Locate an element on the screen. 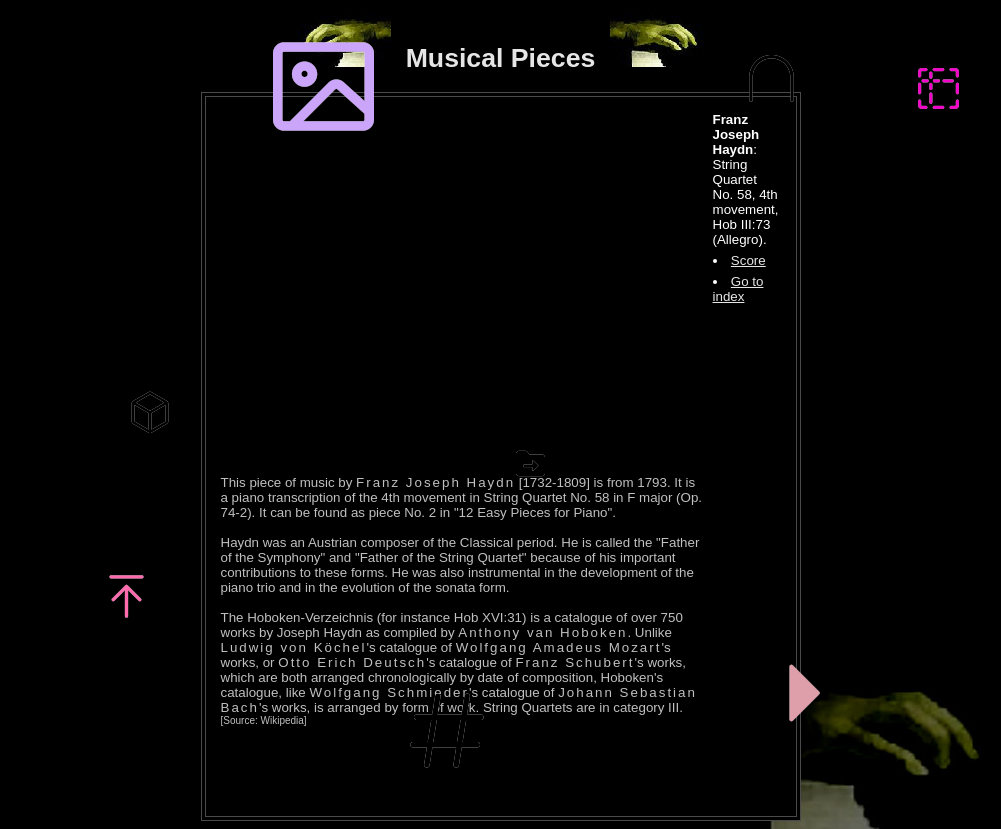 Image resolution: width=1001 pixels, height=829 pixels. move item to top of list is located at coordinates (126, 596).